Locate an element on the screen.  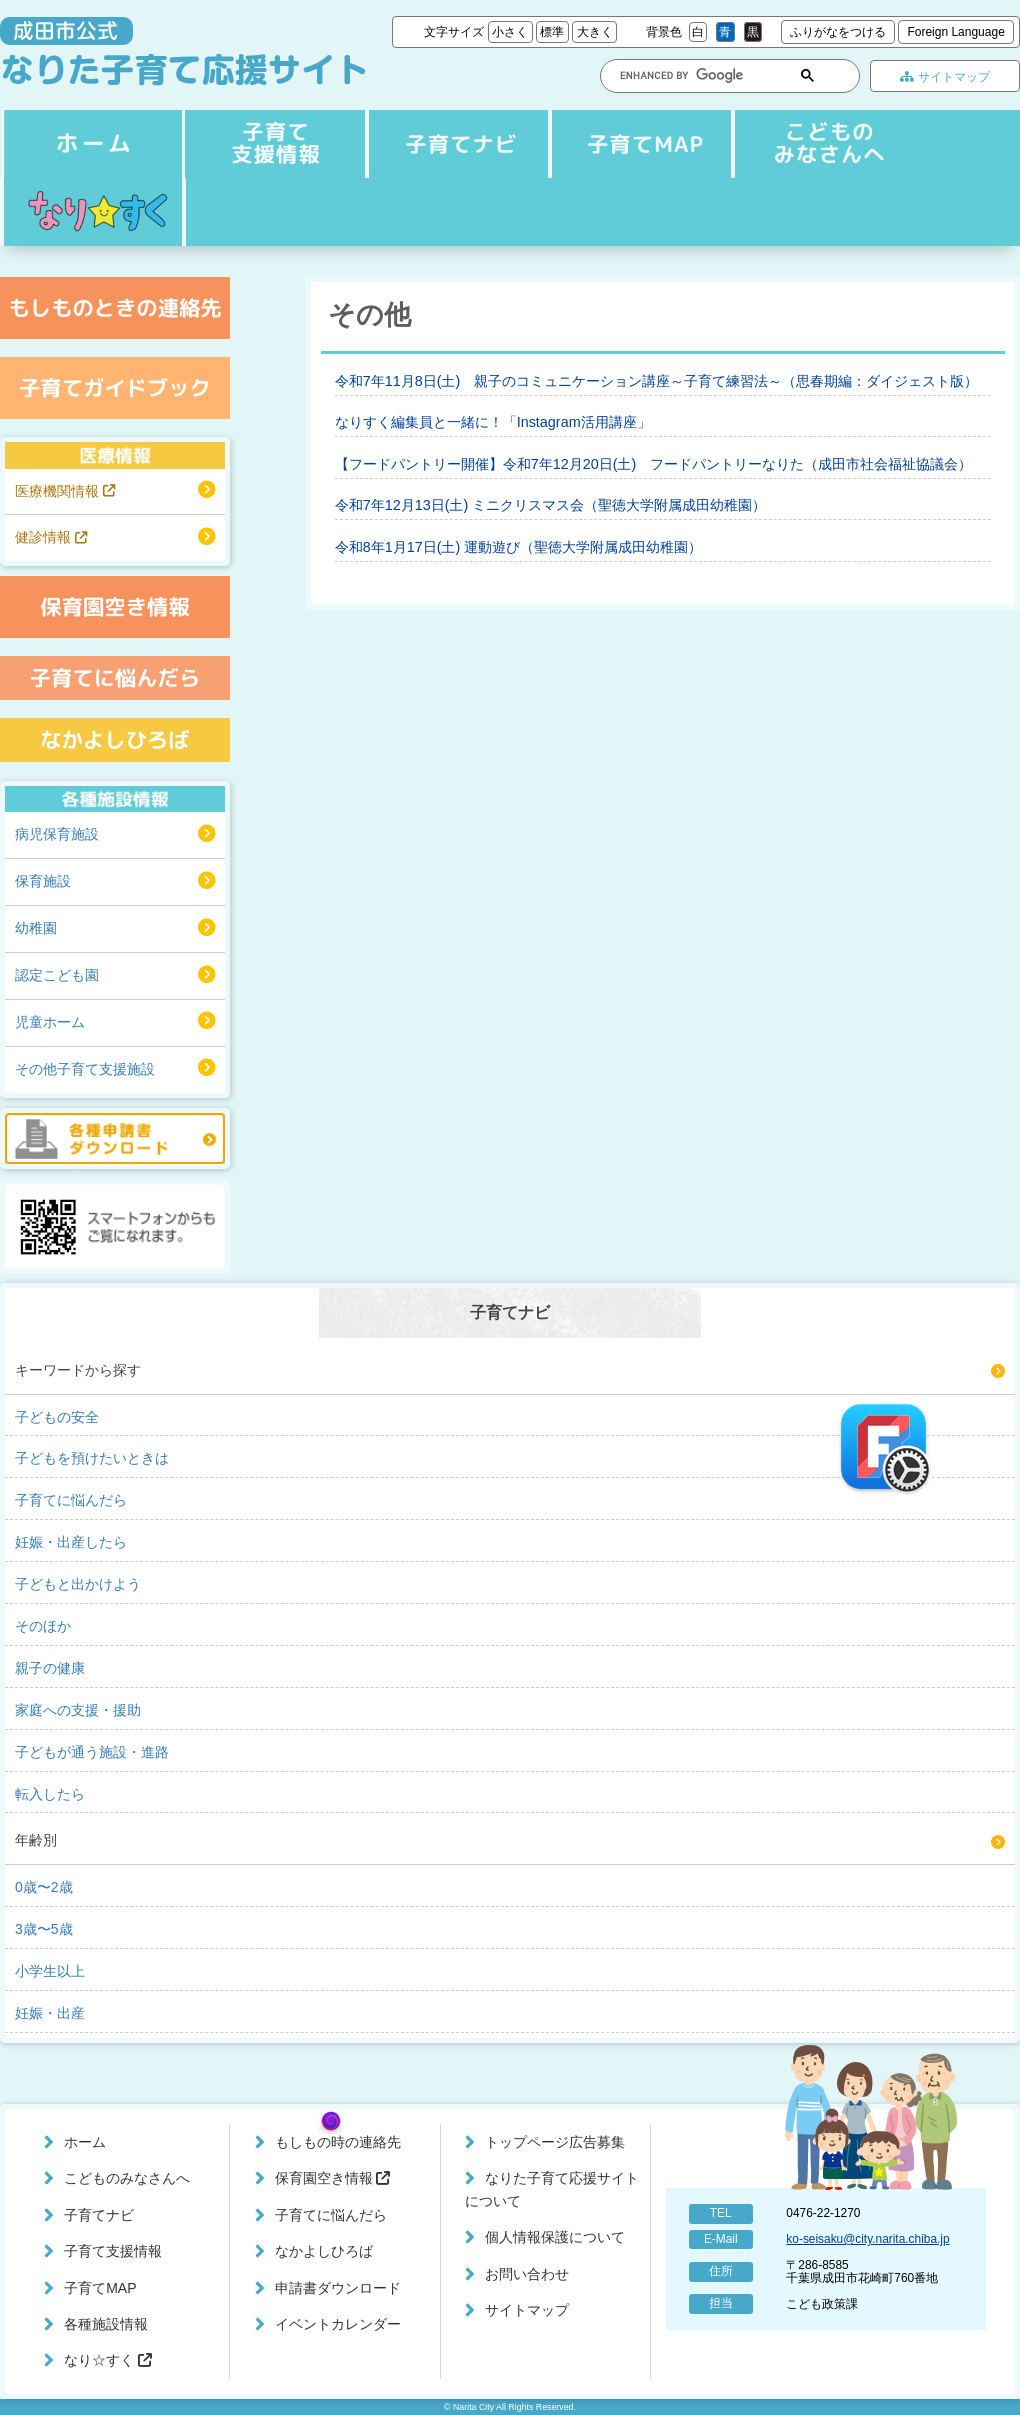
open transporter app for uploading content to app store connect is located at coordinates (331, 2121).